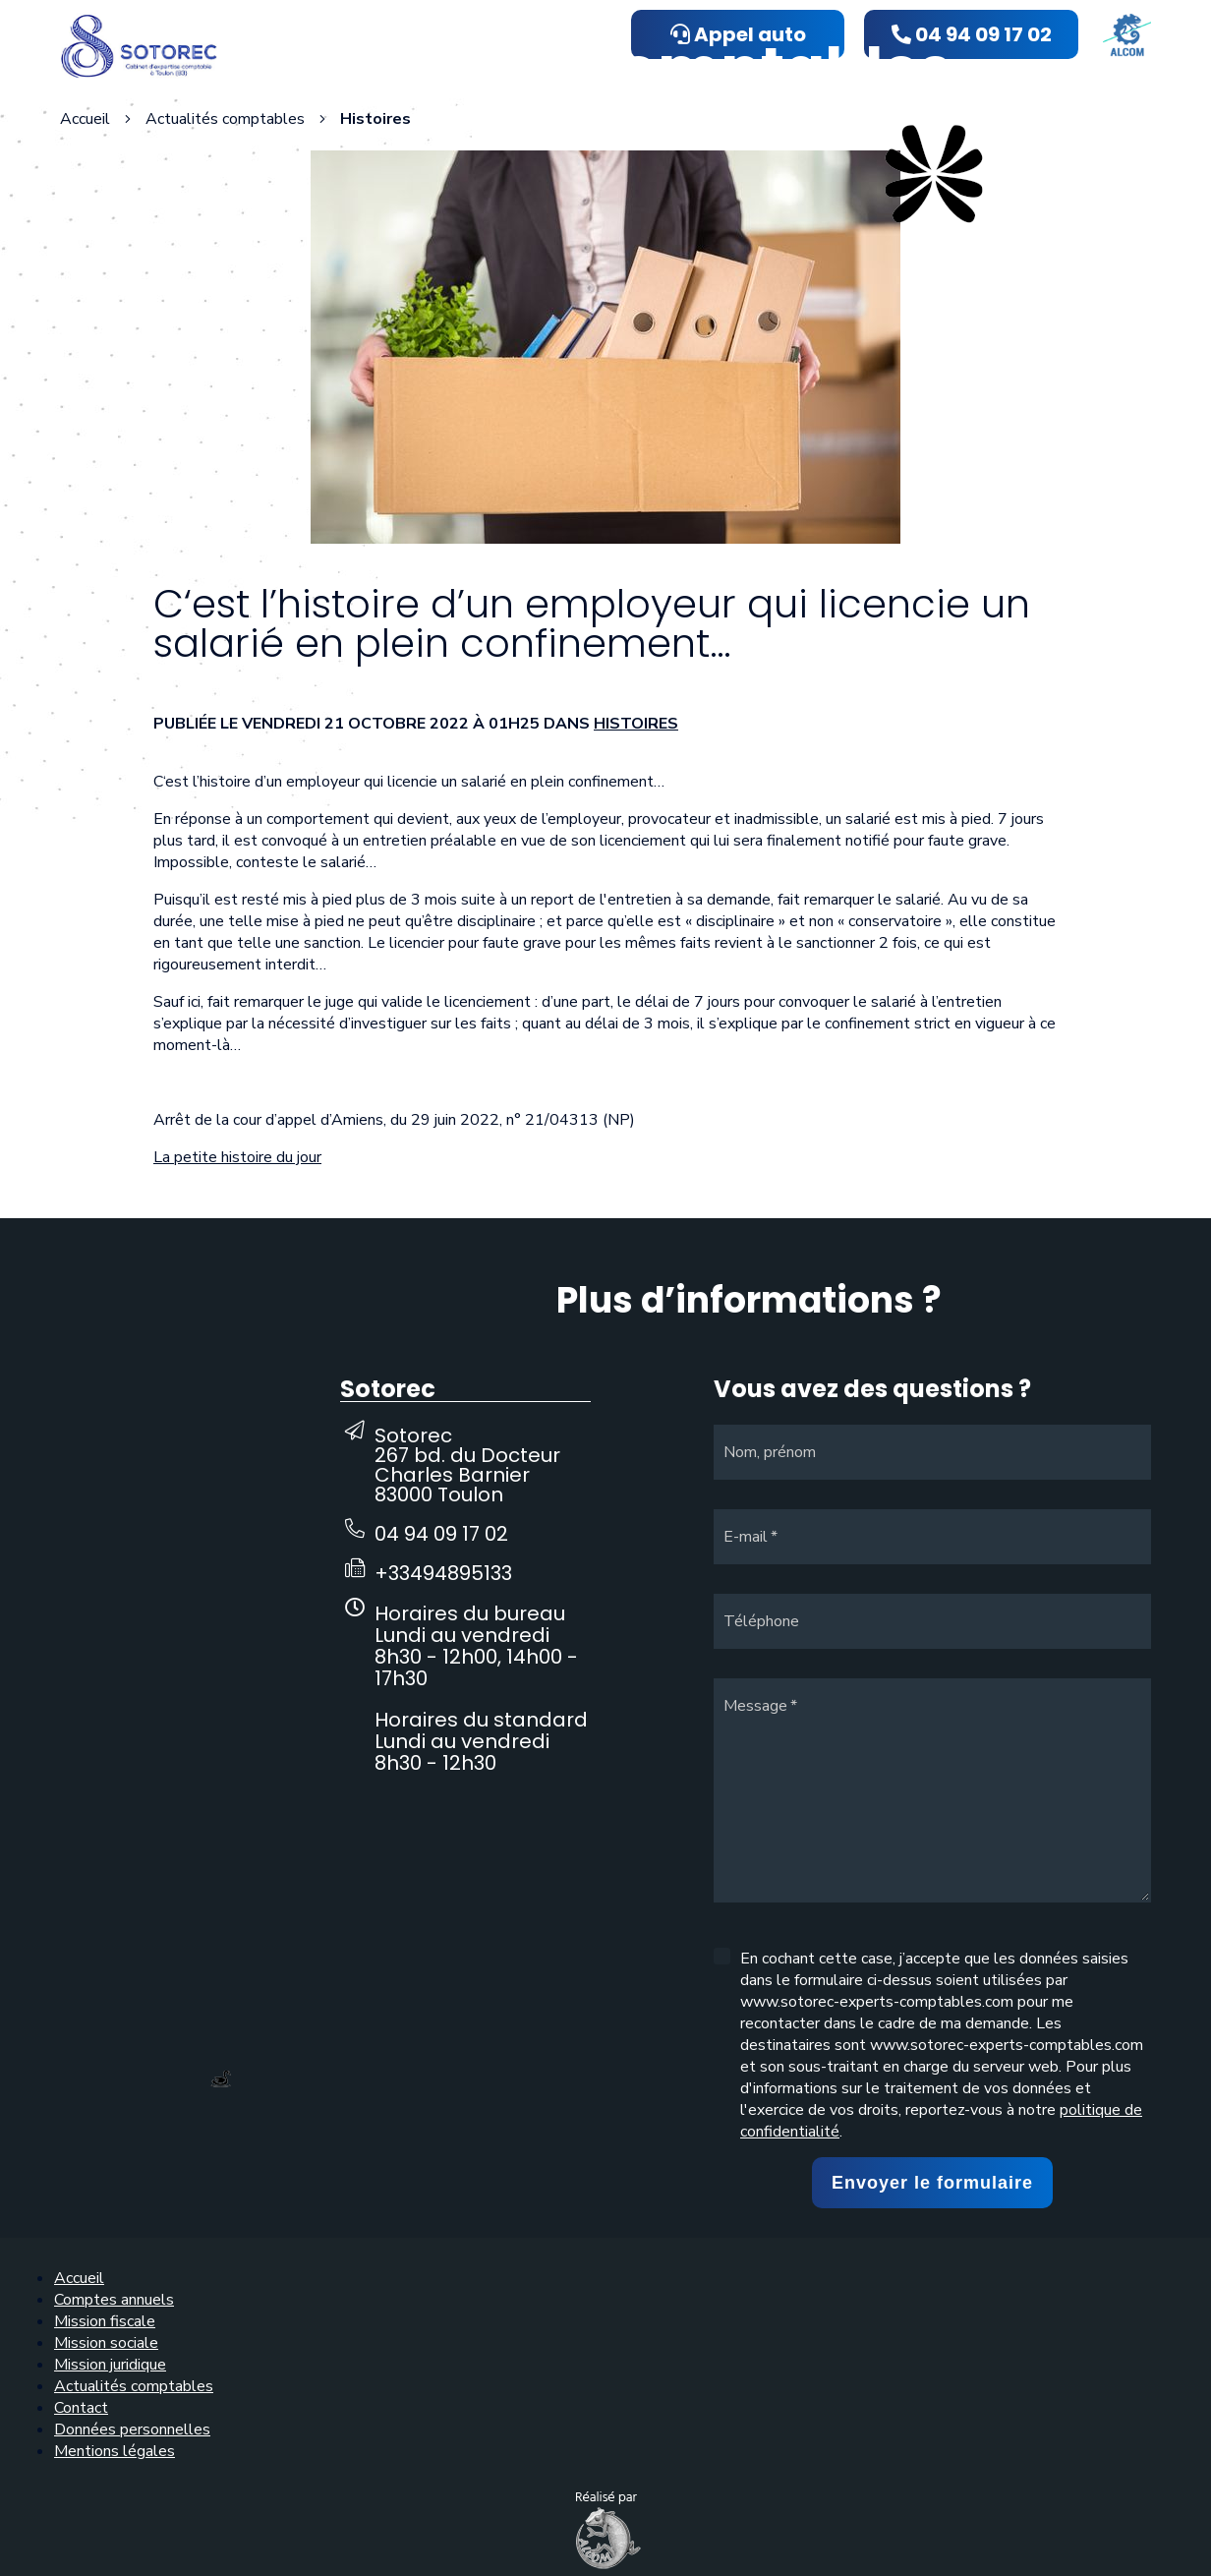  I want to click on equip fairy wings accessory, so click(934, 173).